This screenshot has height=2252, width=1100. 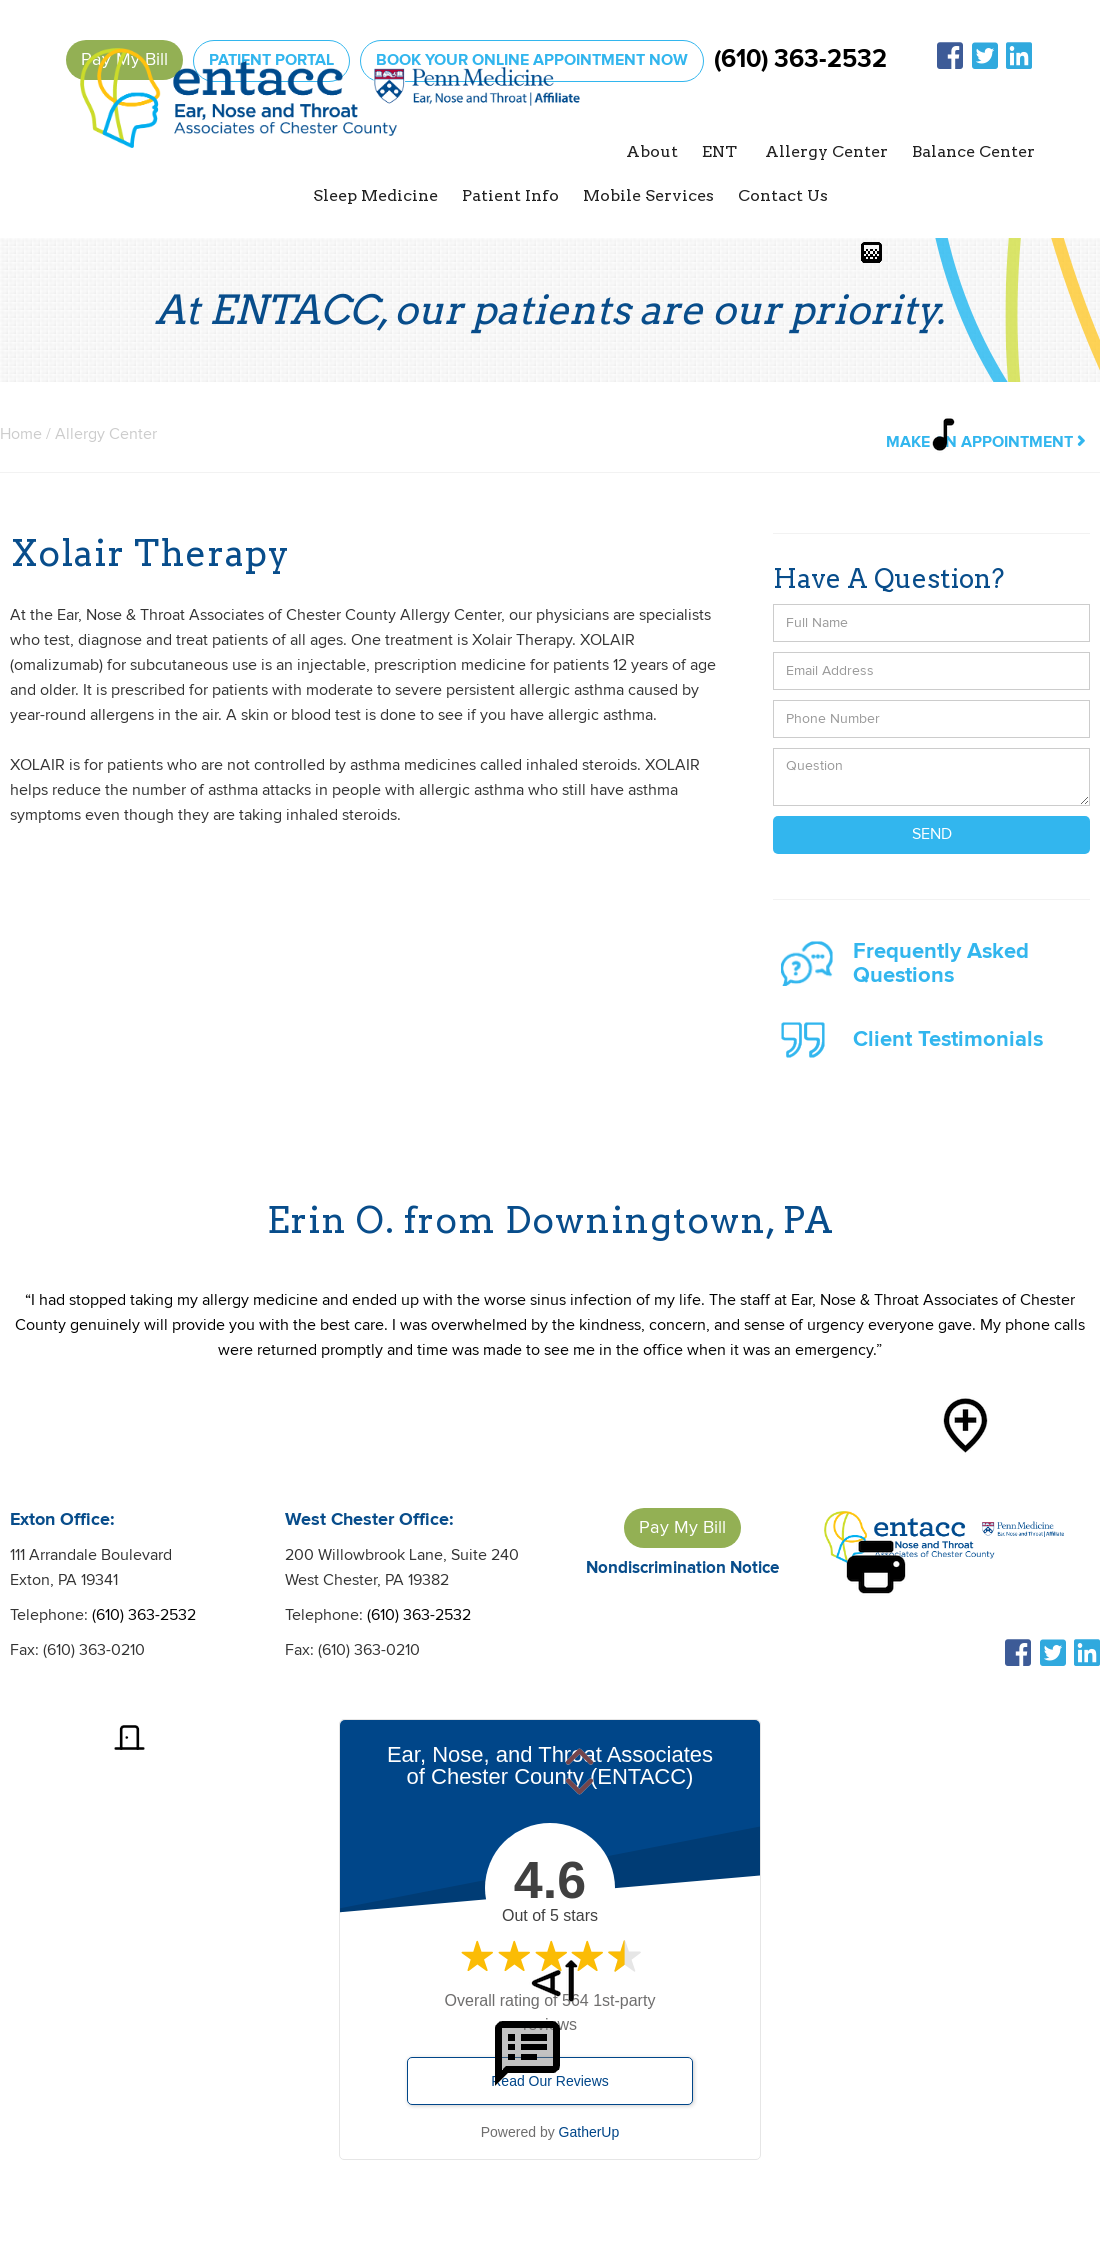 I want to click on apply a gradient effect to an image, so click(x=871, y=252).